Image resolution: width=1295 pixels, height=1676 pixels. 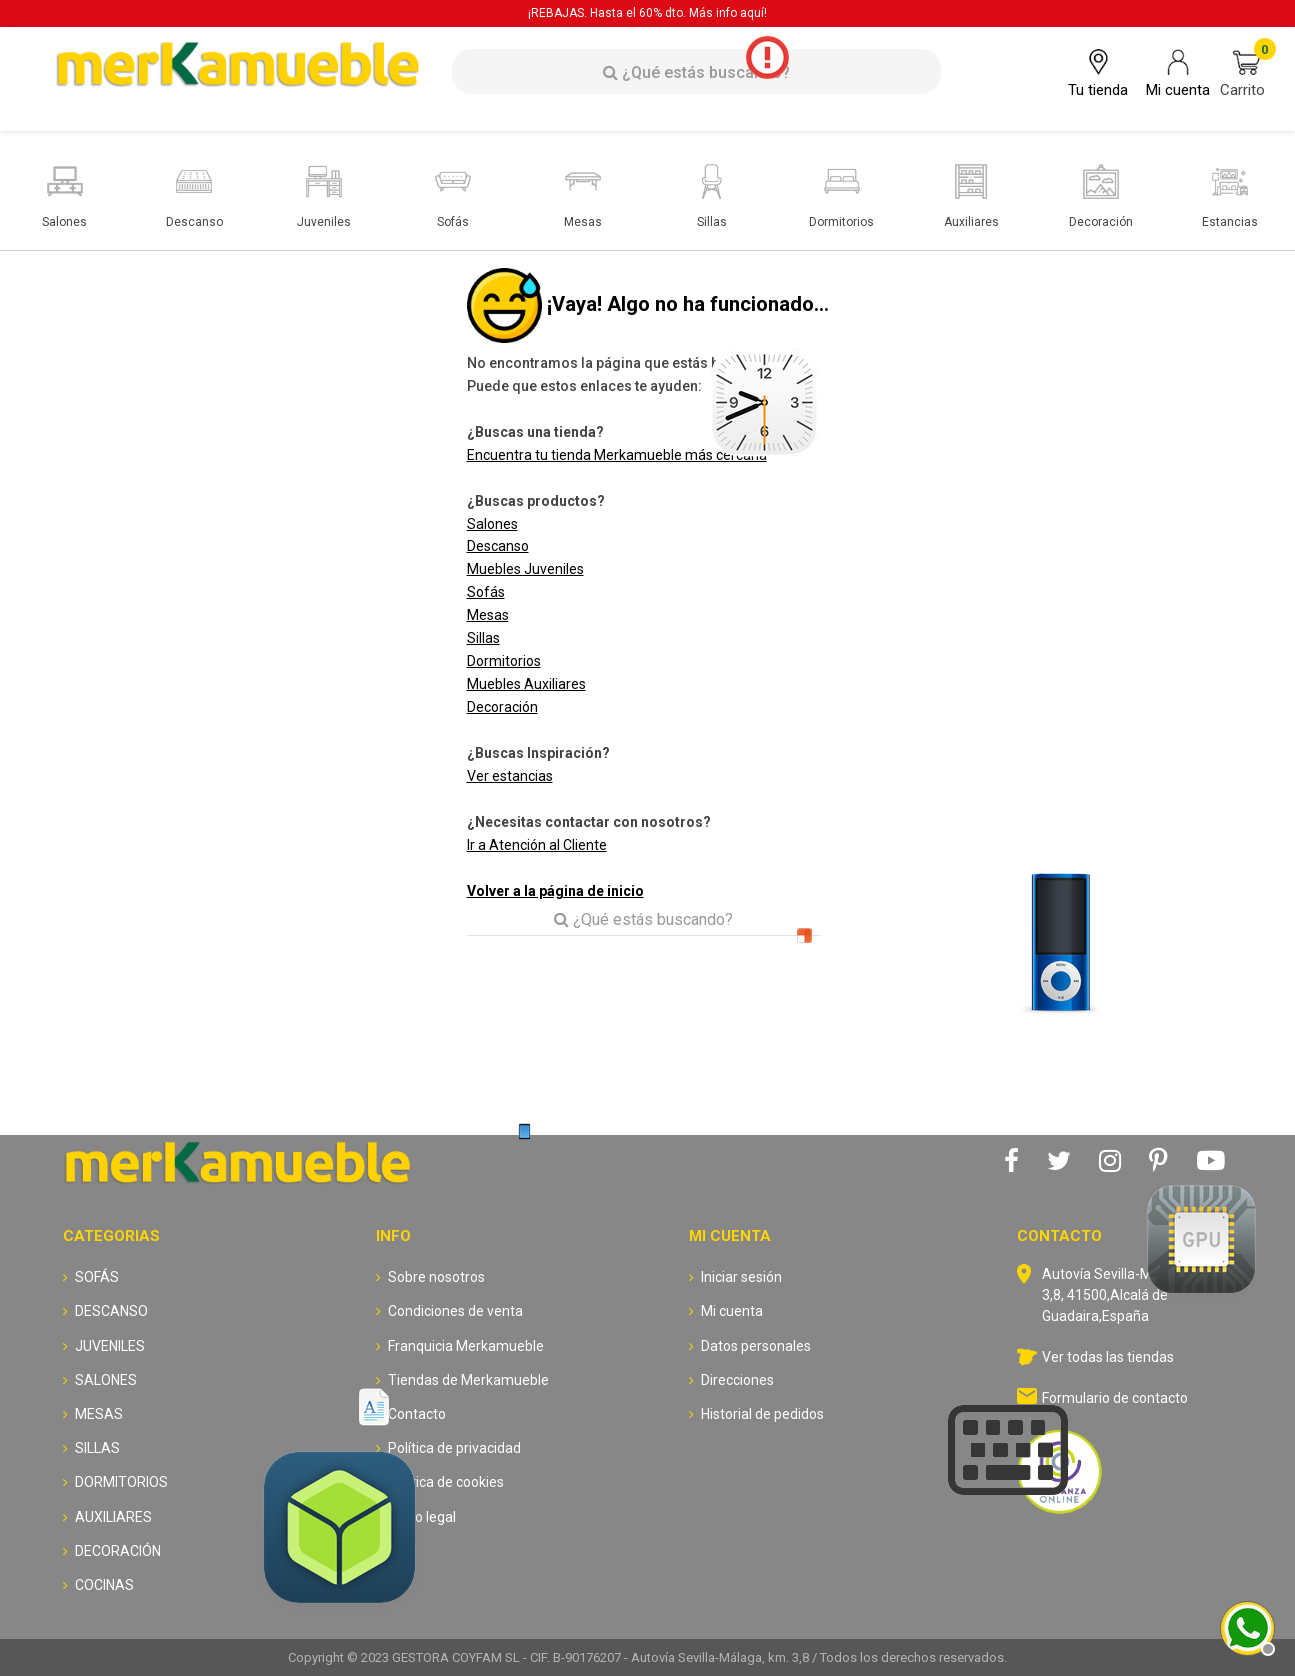 I want to click on indicates a connected iPad with cellular capability, so click(x=524, y=1131).